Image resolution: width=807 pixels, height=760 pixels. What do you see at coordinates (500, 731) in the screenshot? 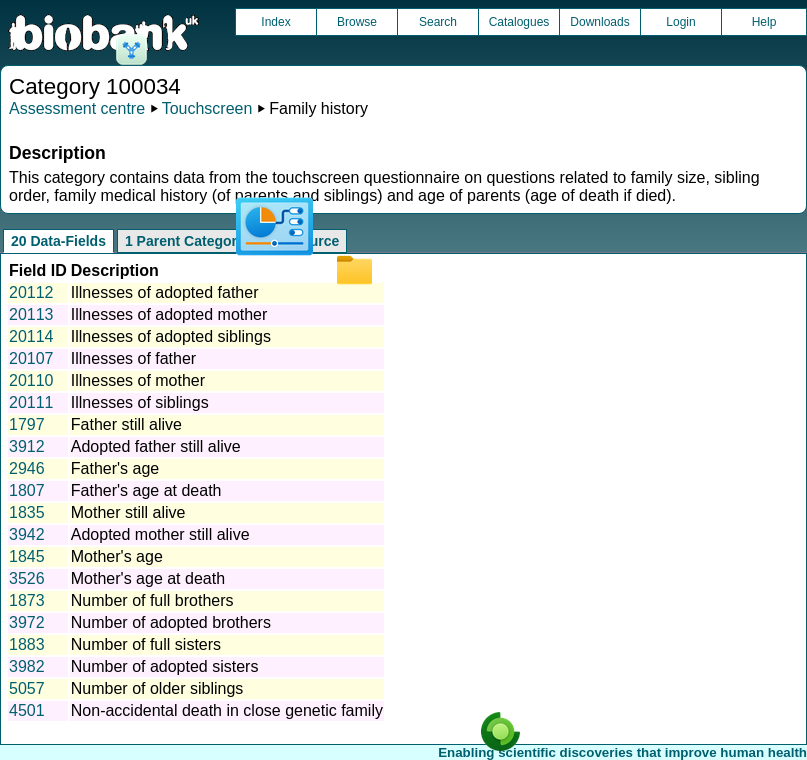
I see `open insights app` at bounding box center [500, 731].